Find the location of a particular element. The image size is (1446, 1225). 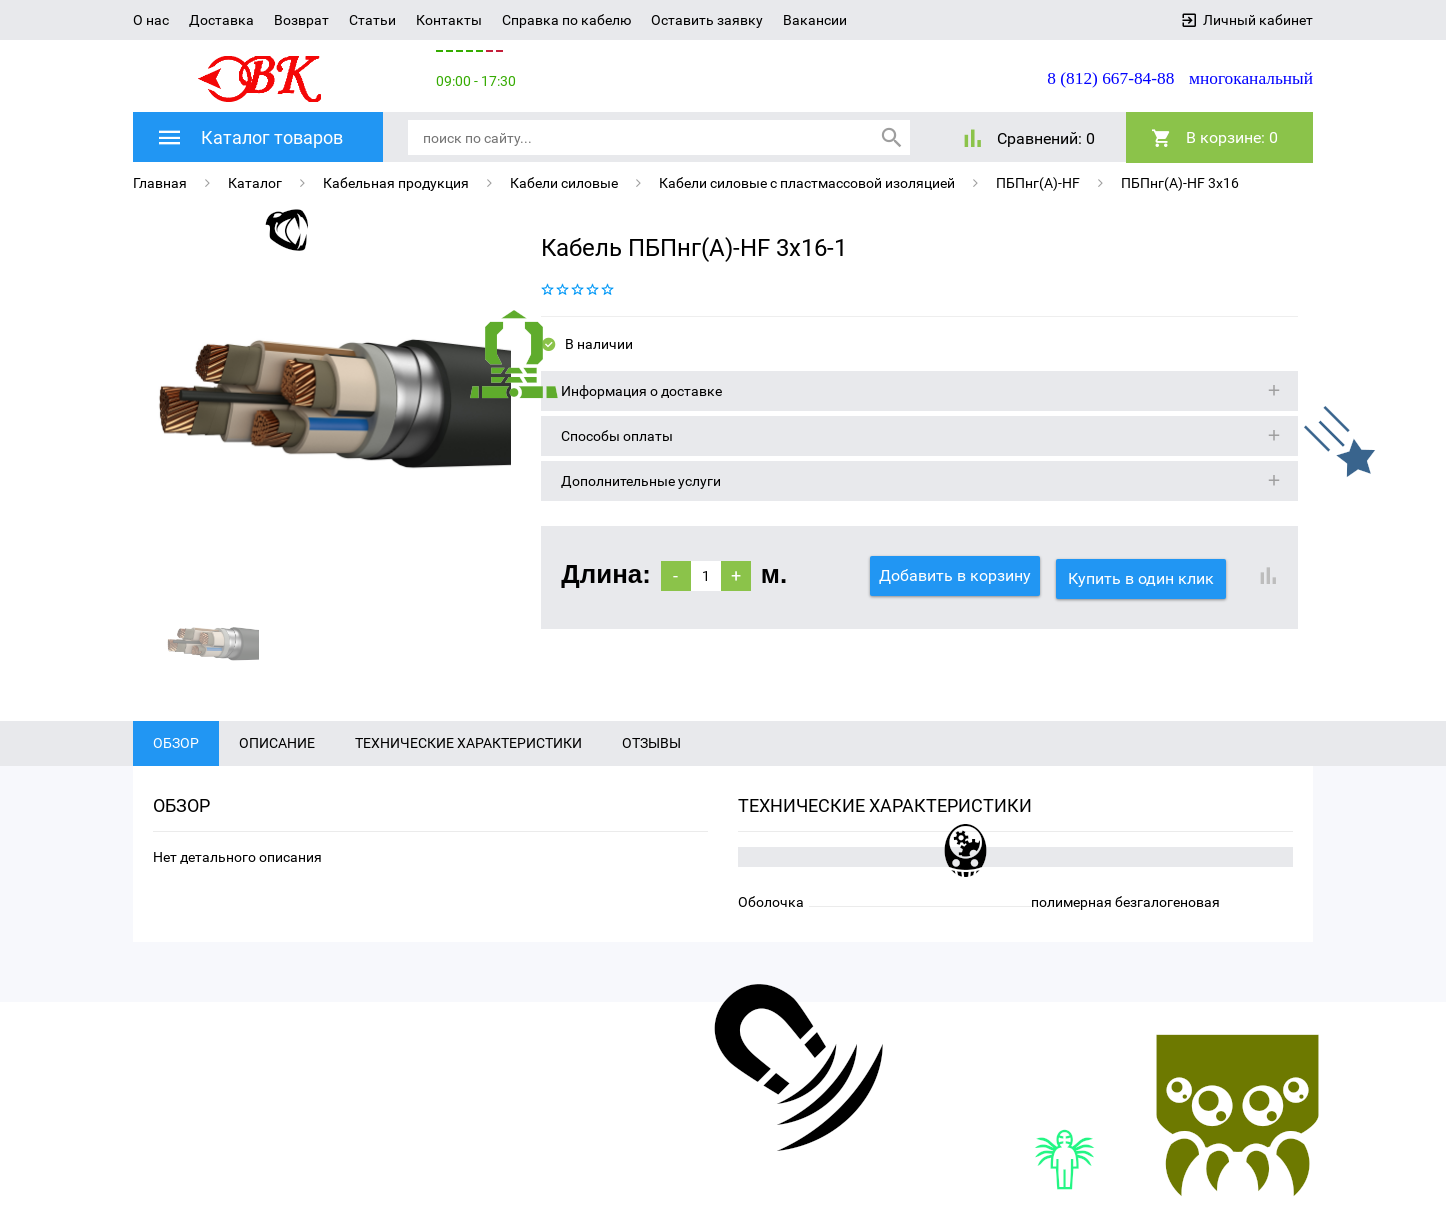

indicates a beast or creature type in a game interface is located at coordinates (287, 230).